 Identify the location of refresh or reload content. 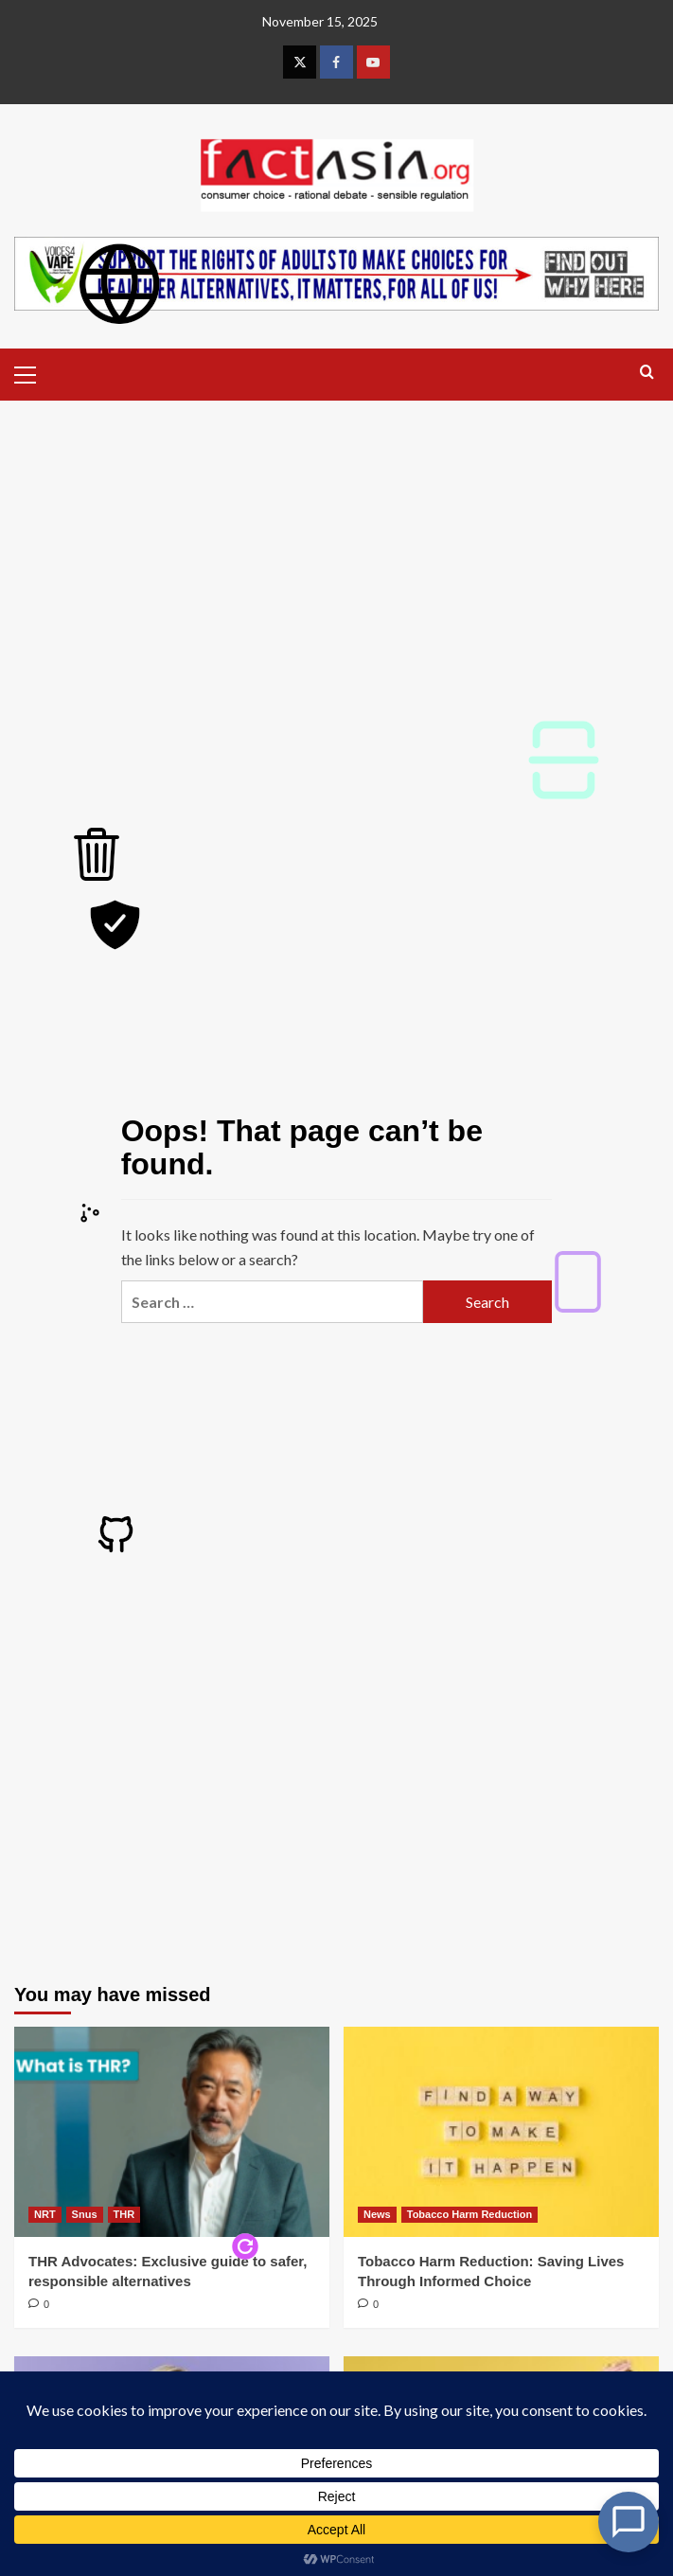
(245, 2246).